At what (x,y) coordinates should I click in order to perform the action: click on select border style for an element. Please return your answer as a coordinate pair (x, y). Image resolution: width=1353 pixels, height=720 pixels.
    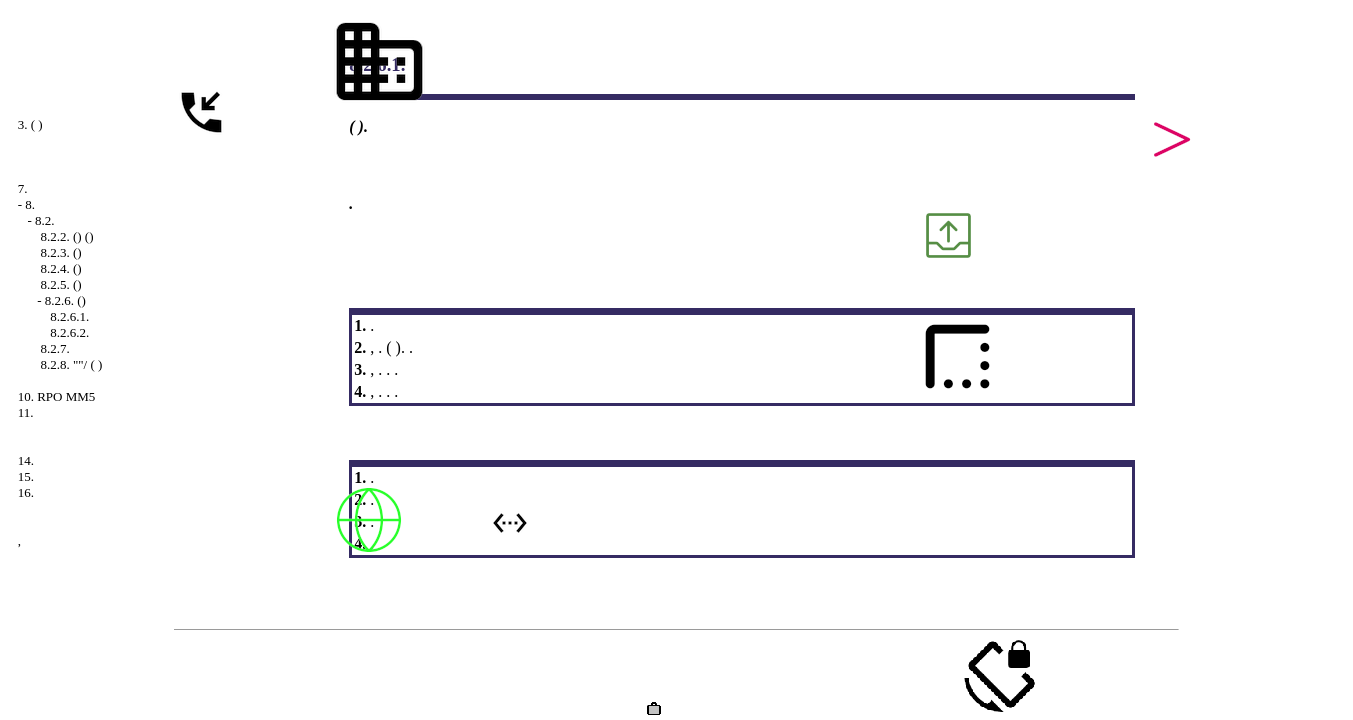
    Looking at the image, I should click on (957, 356).